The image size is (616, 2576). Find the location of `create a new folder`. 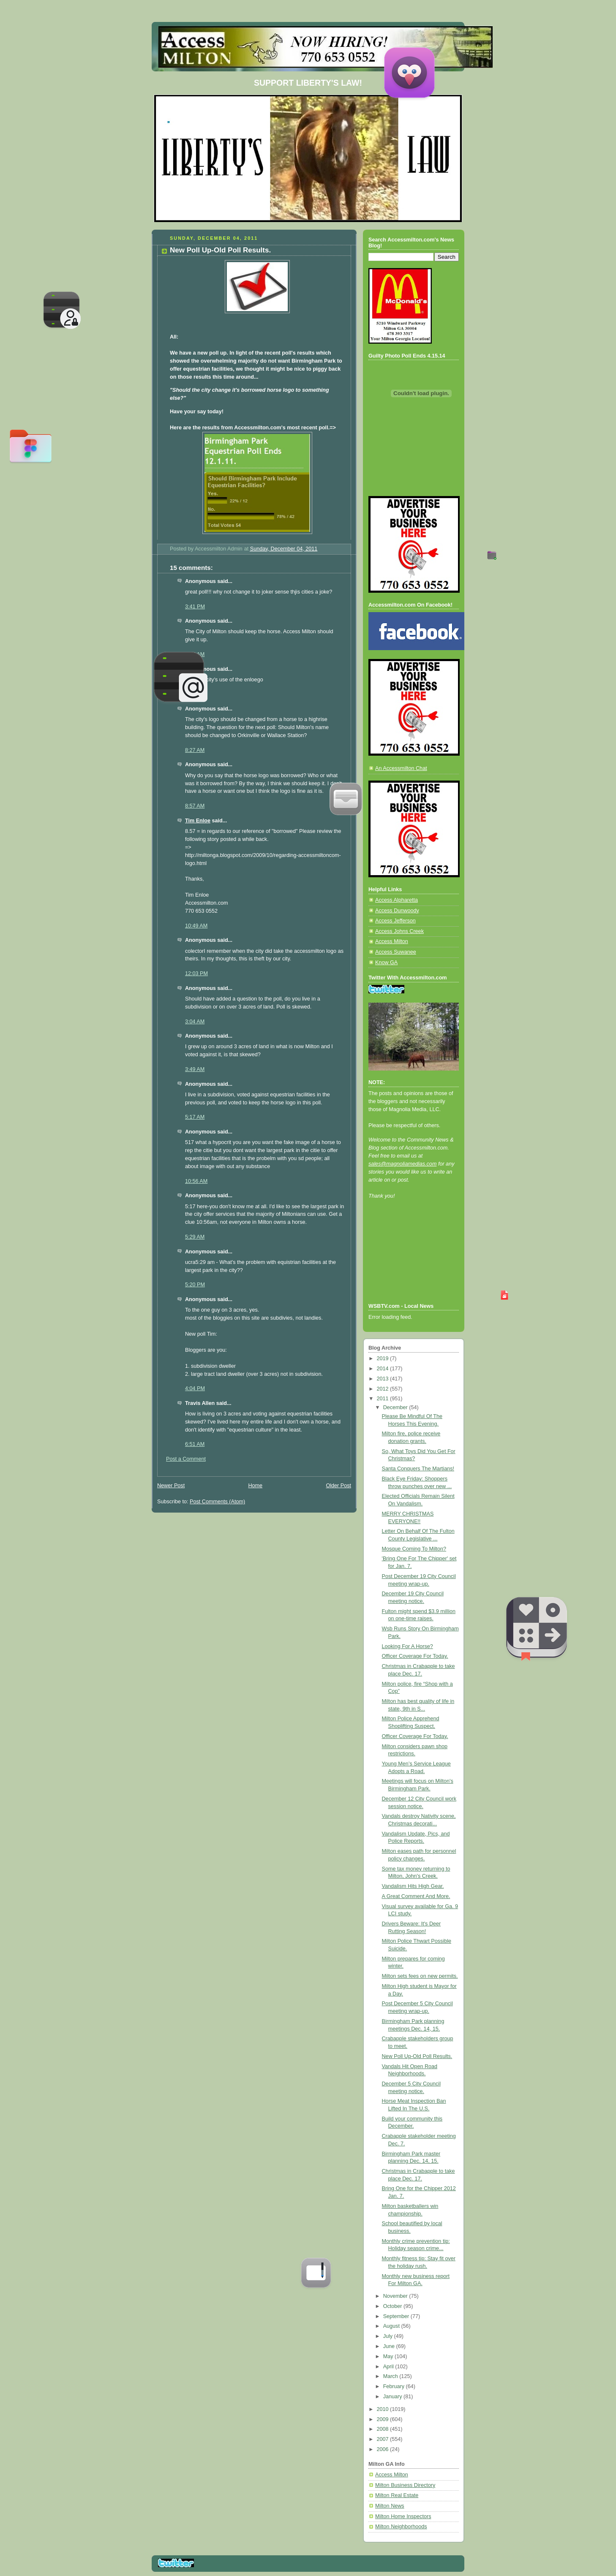

create a new folder is located at coordinates (492, 555).